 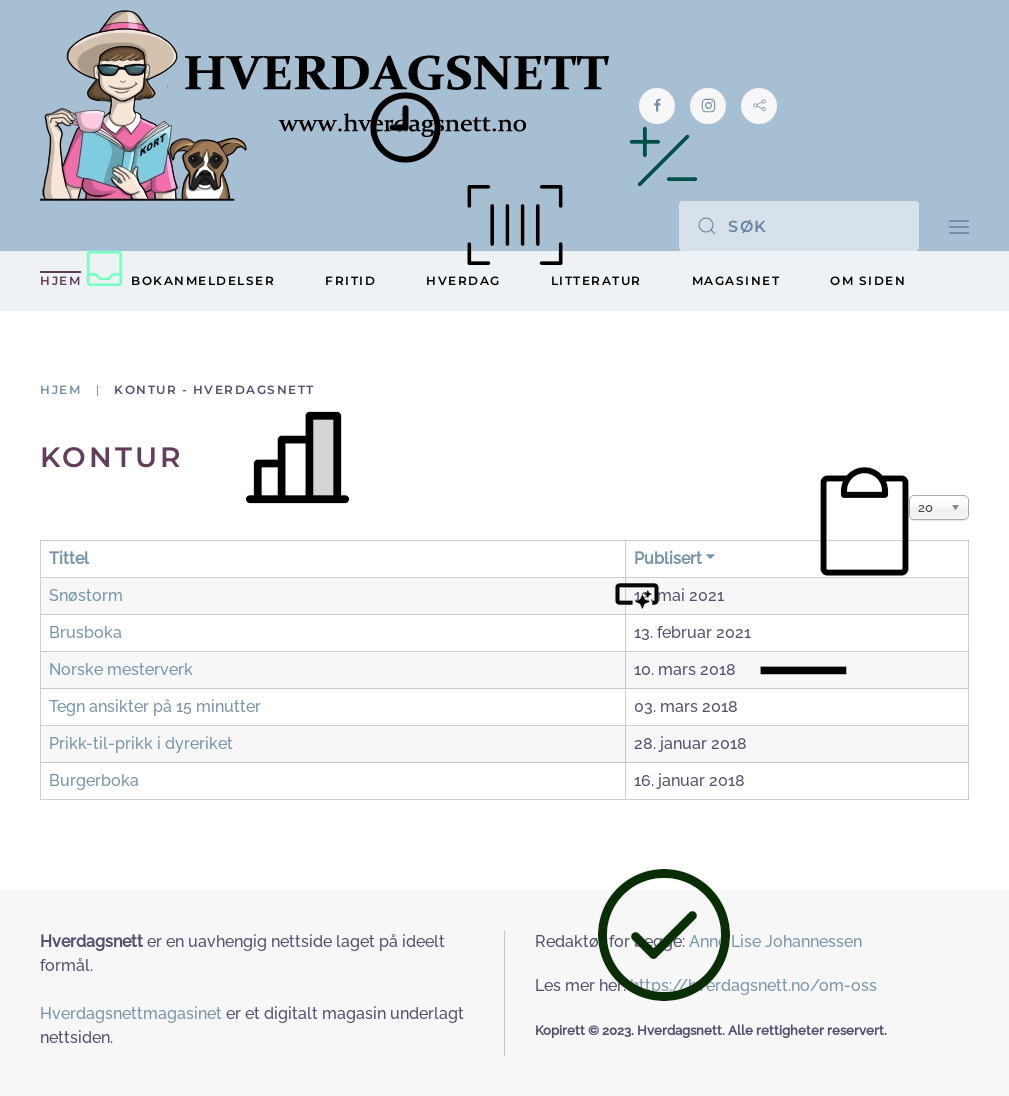 I want to click on add a smart action or automated button, so click(x=637, y=594).